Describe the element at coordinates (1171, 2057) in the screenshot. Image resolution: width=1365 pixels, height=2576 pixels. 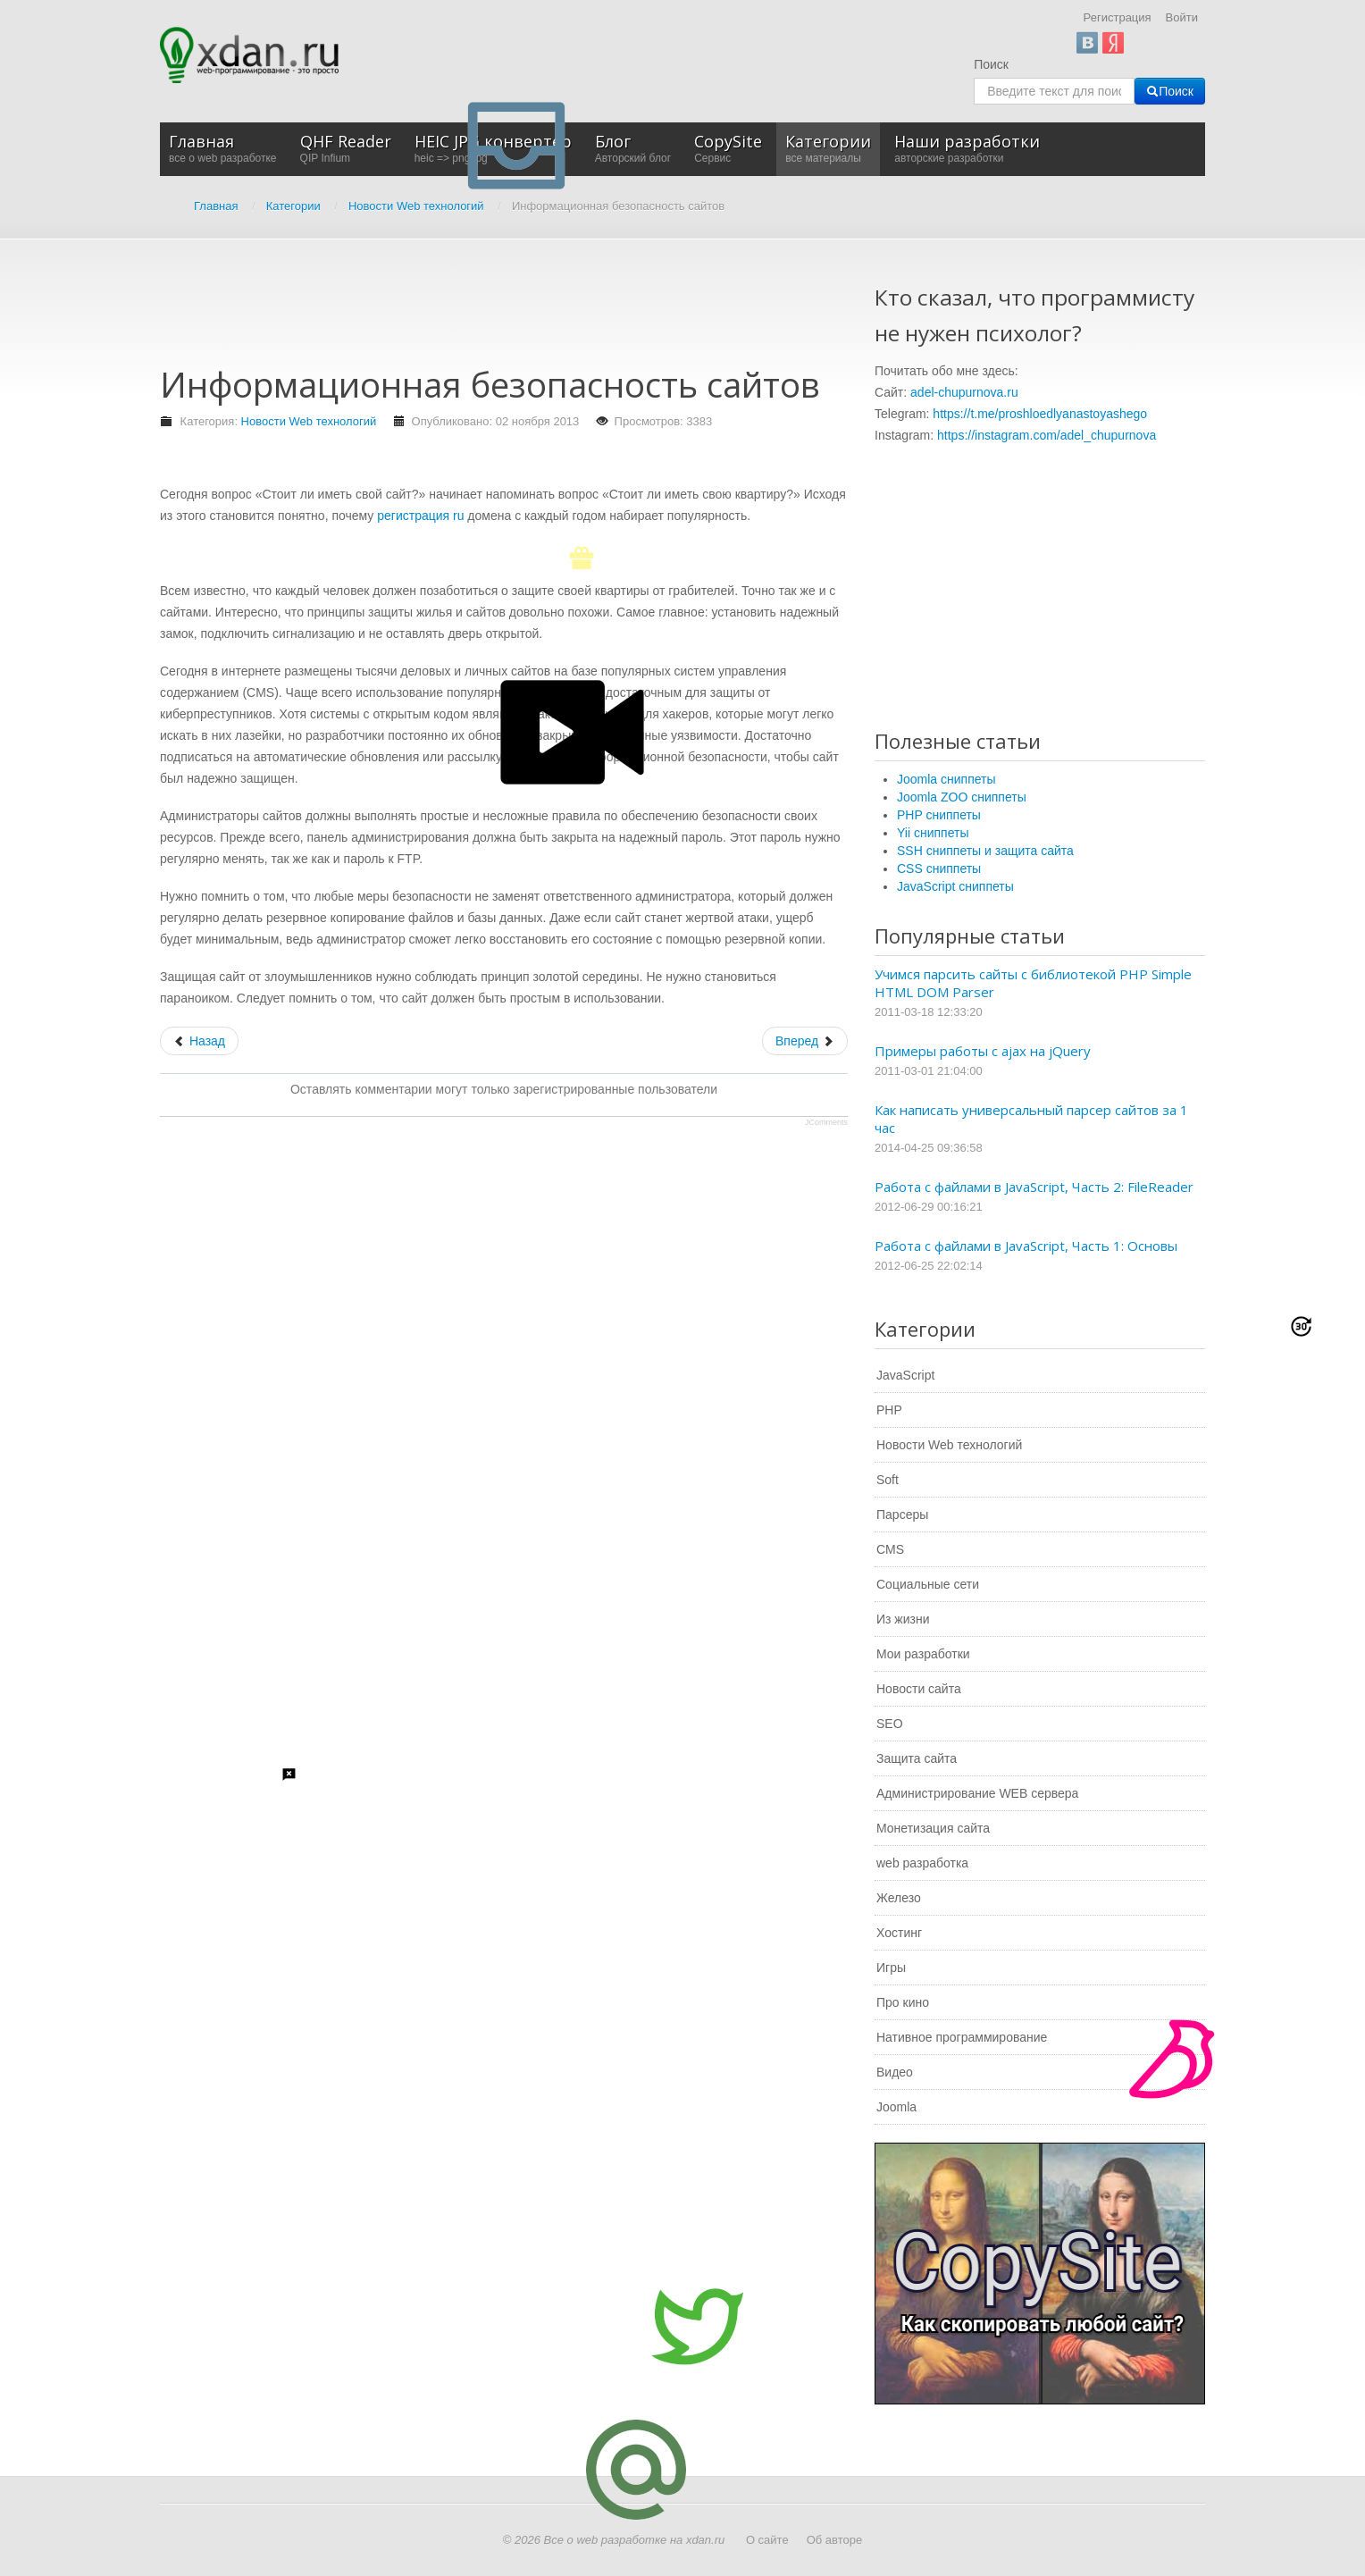
I see `open yuque documentation platform` at that location.